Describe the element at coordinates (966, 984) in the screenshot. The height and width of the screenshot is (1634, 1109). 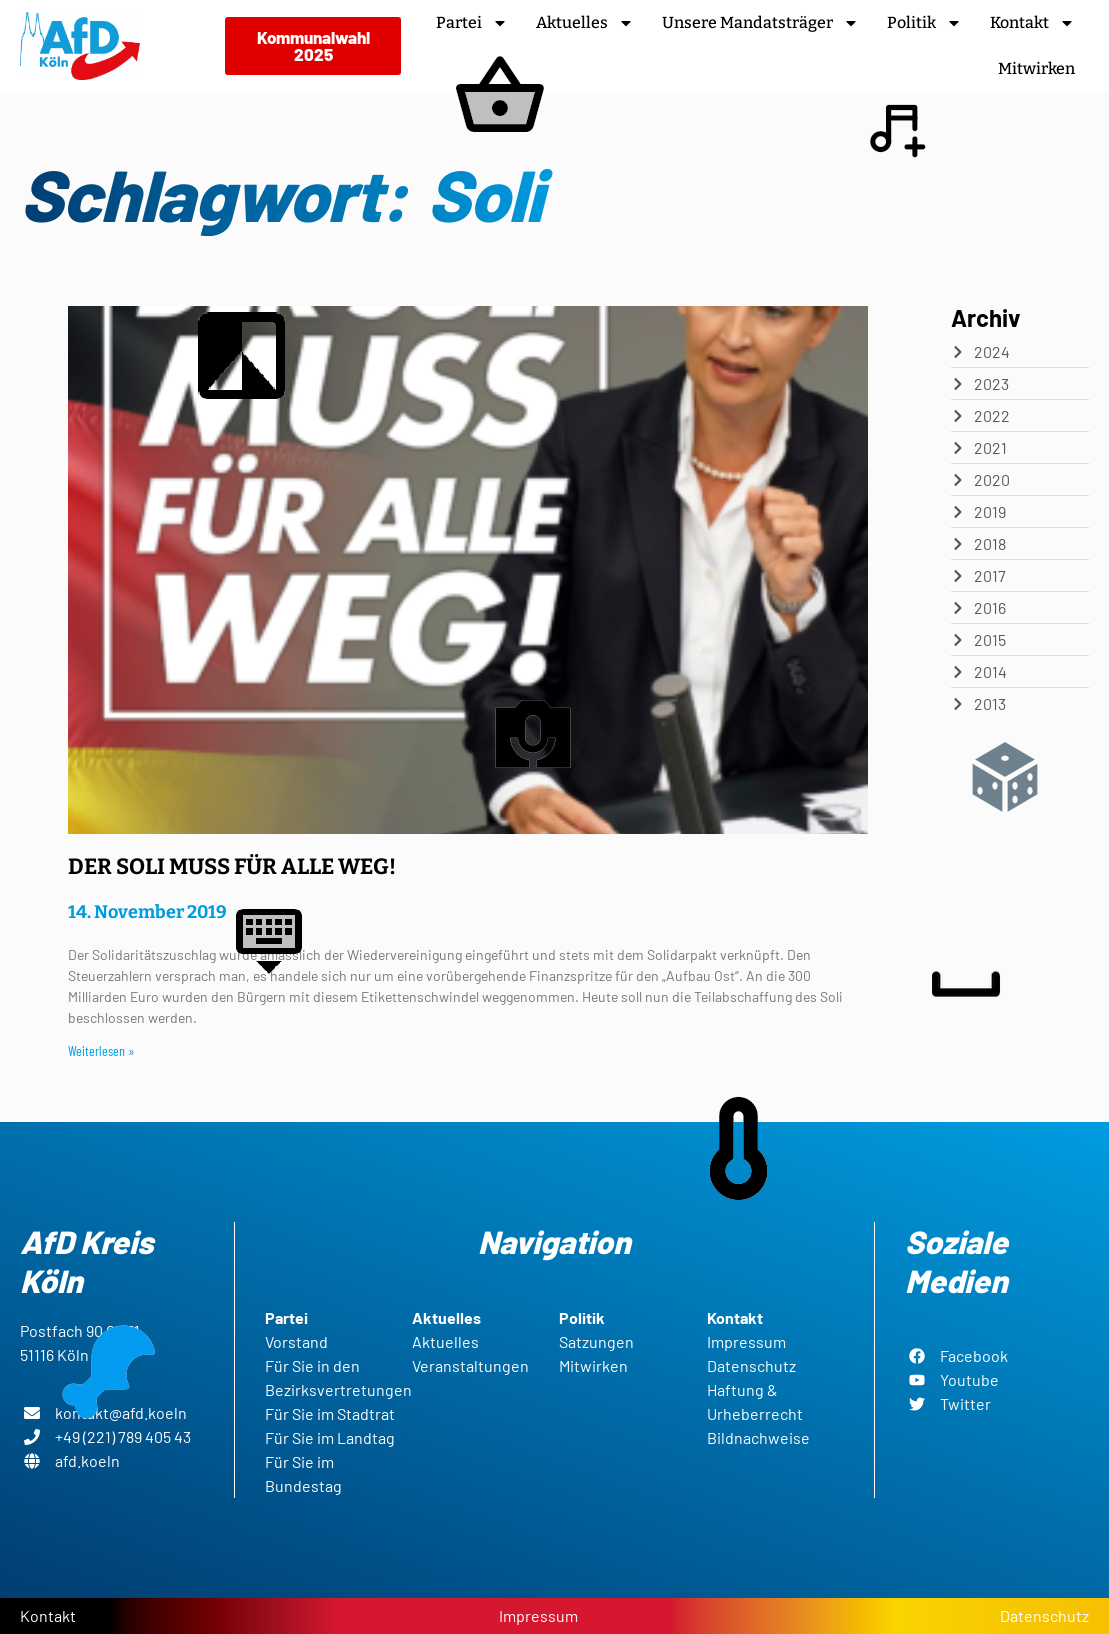
I see `insert a space character` at that location.